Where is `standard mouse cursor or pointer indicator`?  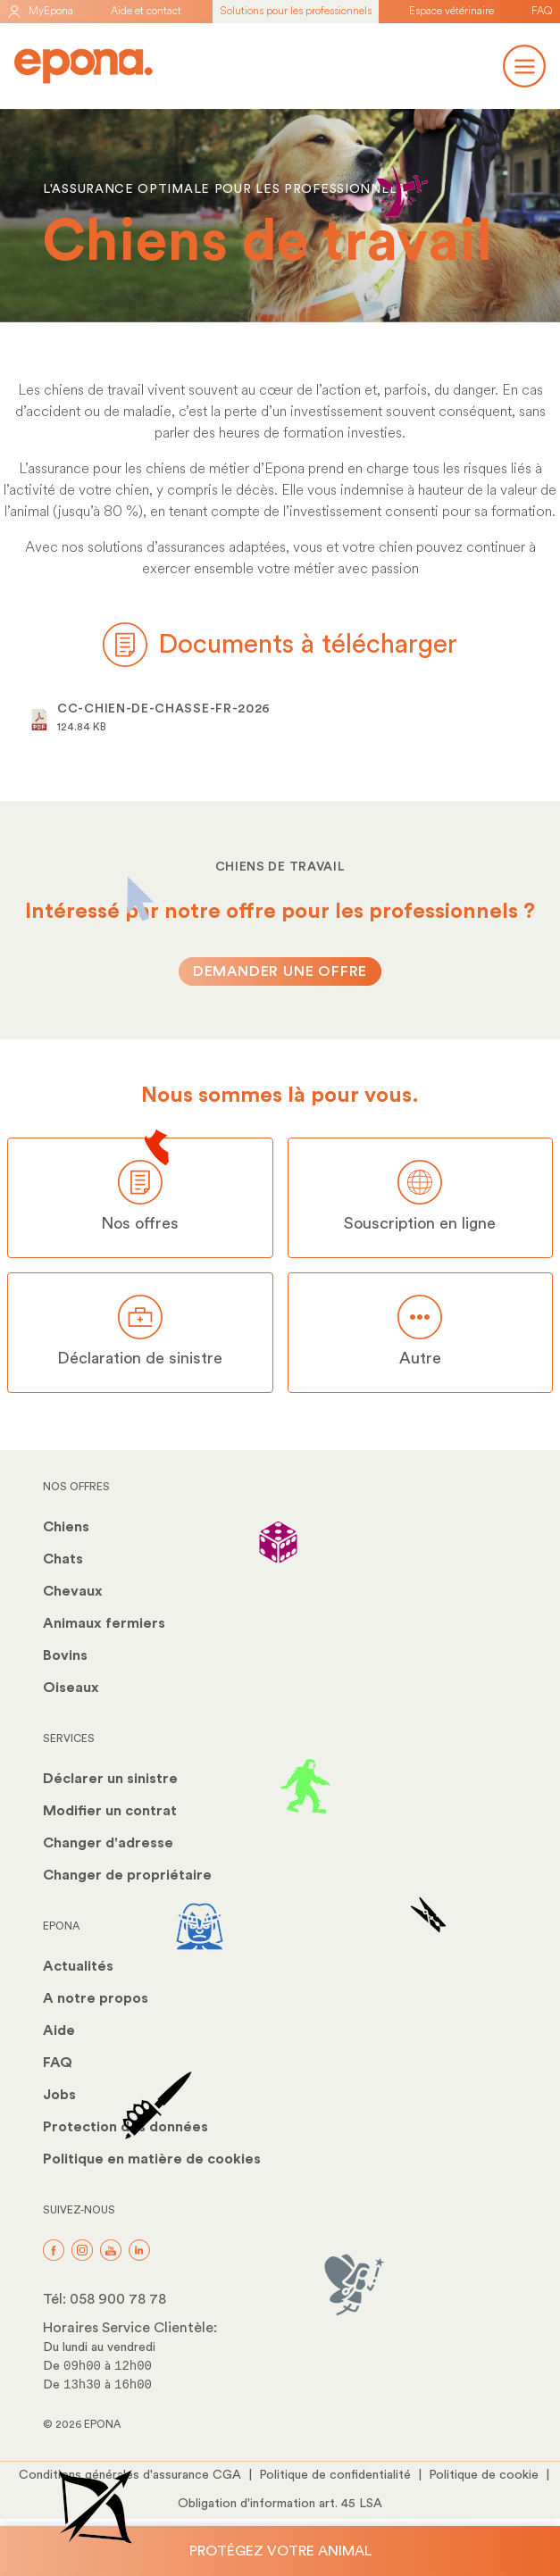 standard mouse cursor or pointer indicator is located at coordinates (140, 898).